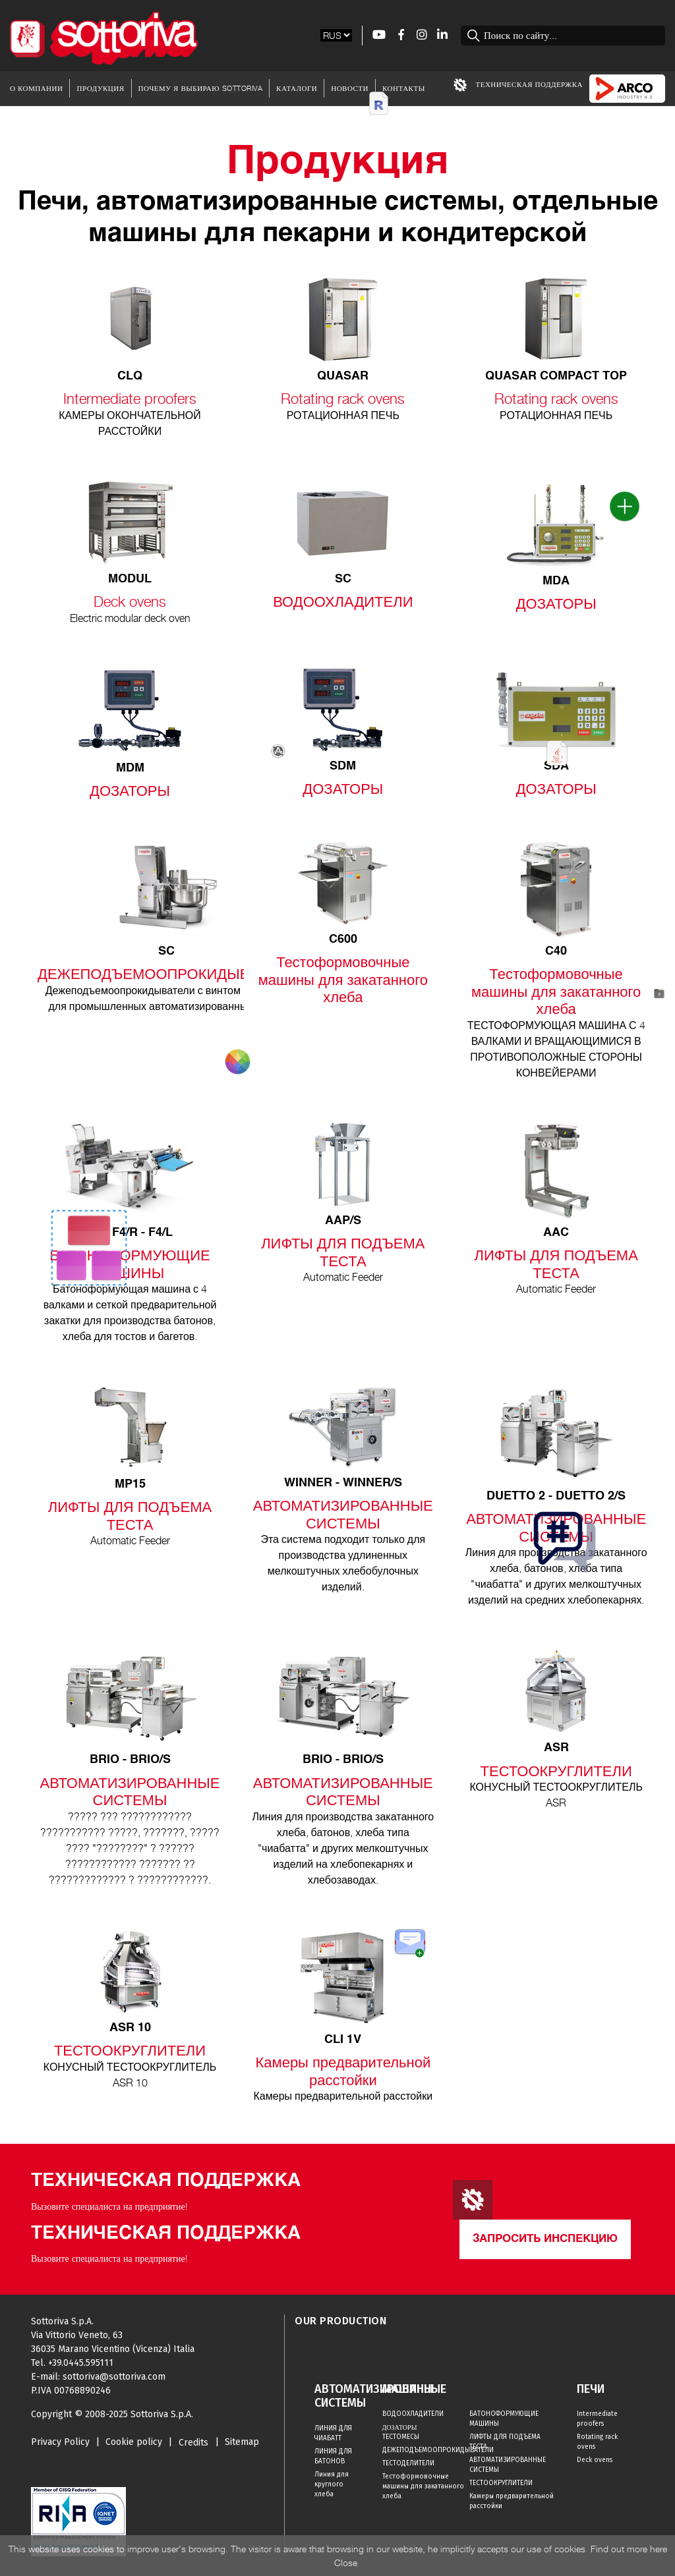 The height and width of the screenshot is (2576, 675). I want to click on open color management settings, so click(237, 1061).